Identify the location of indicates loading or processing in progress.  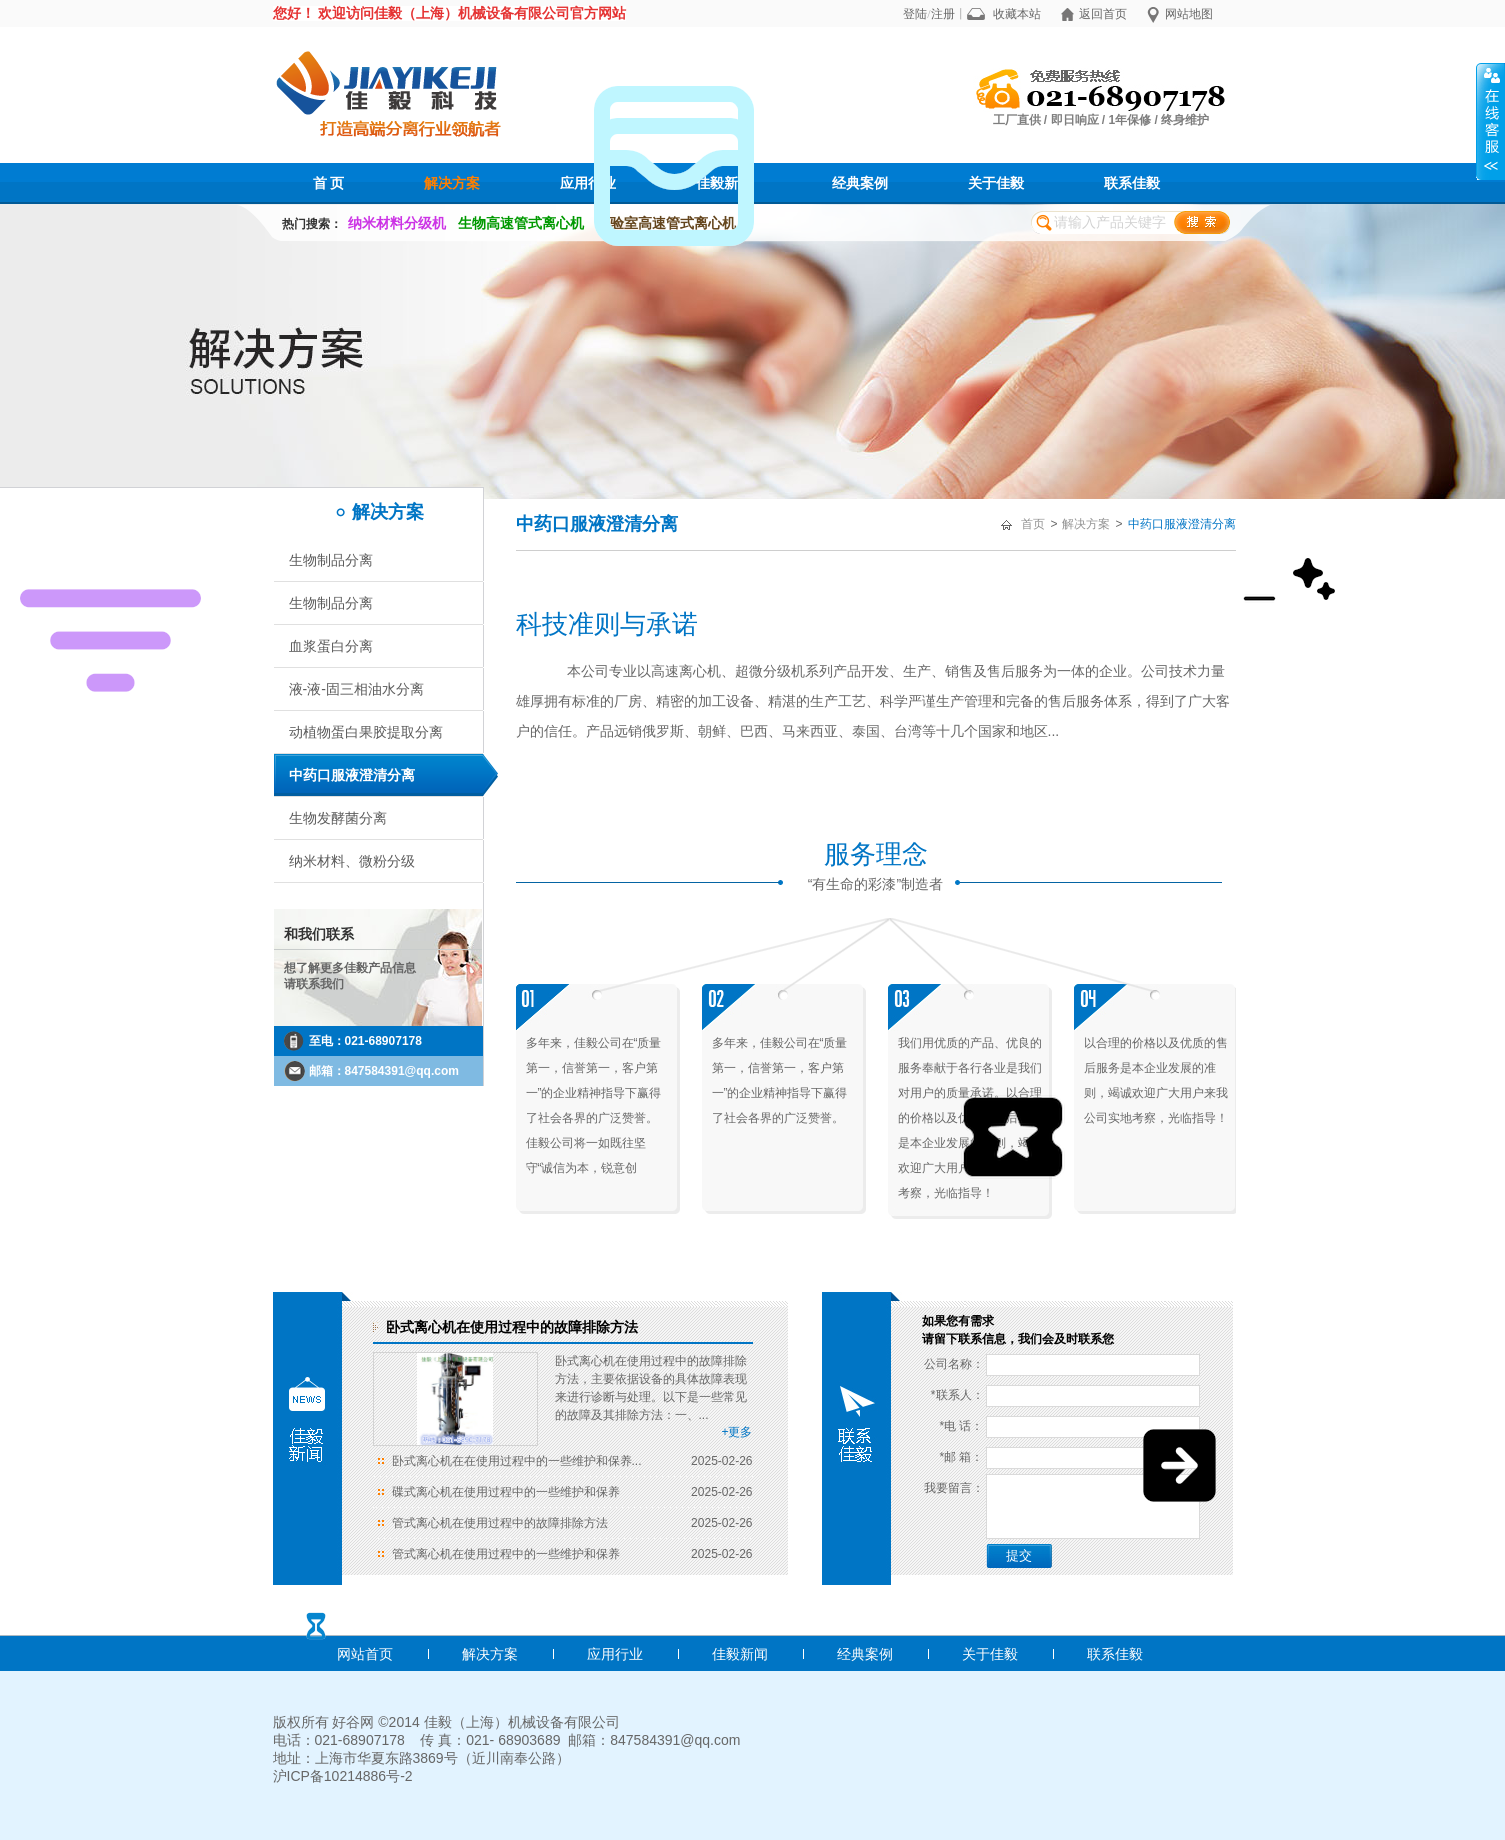
(316, 1626).